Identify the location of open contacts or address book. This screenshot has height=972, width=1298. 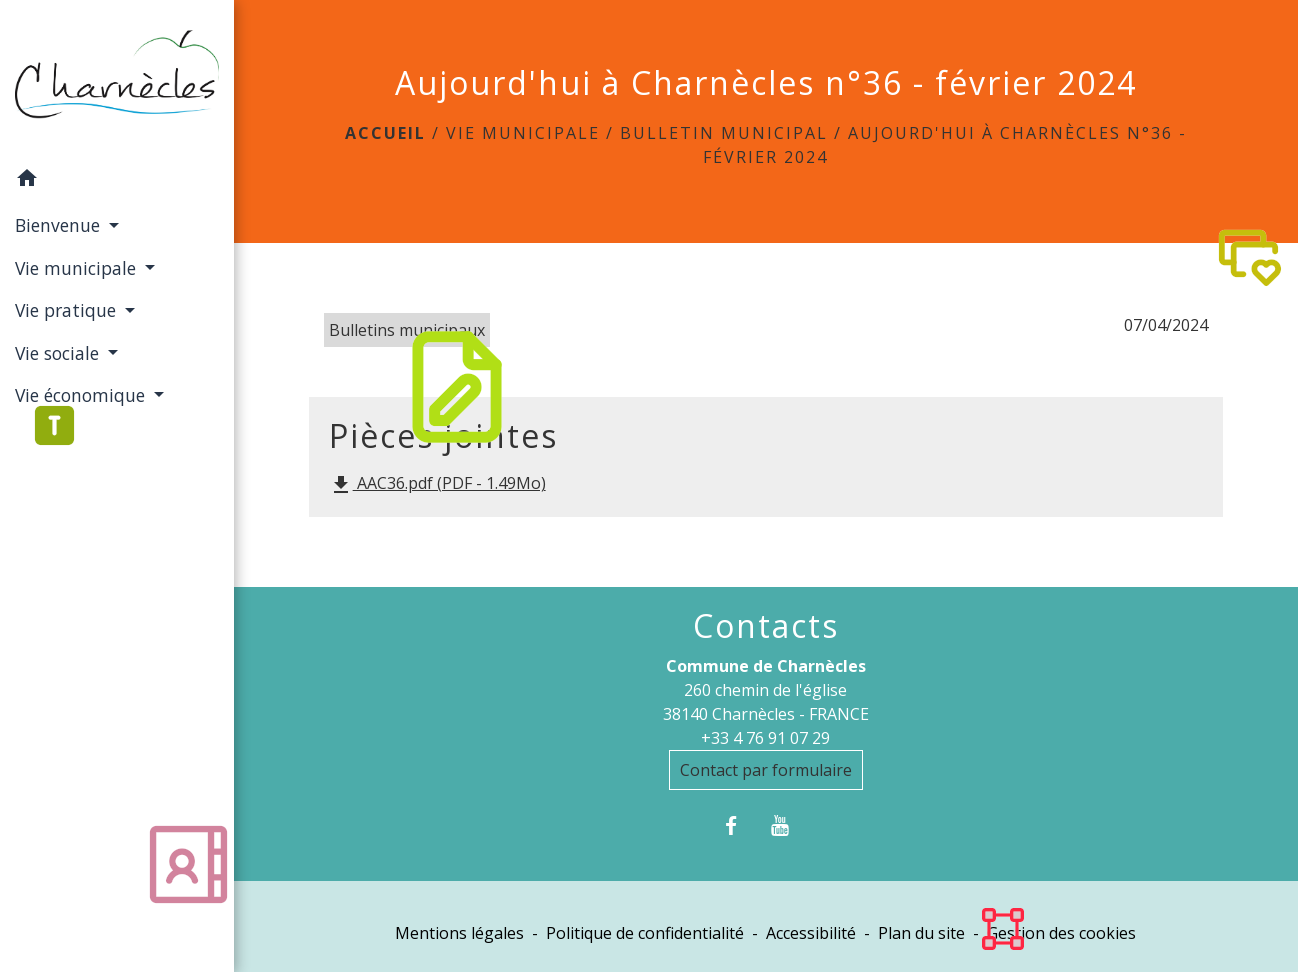
(188, 864).